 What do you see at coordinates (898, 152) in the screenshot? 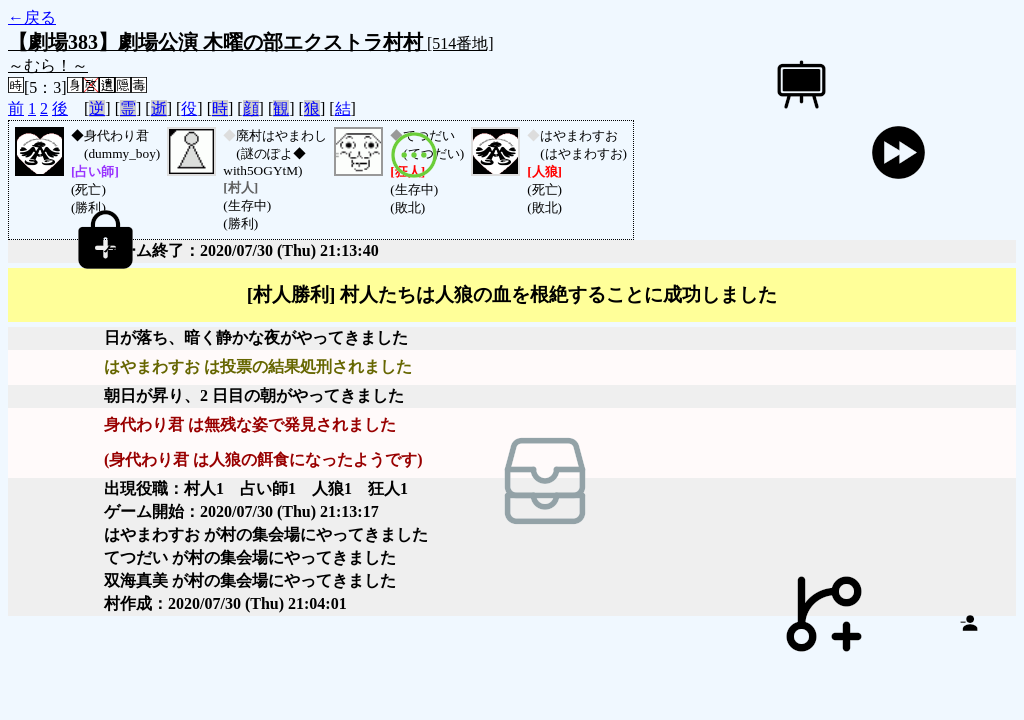
I see `skip to the next track` at bounding box center [898, 152].